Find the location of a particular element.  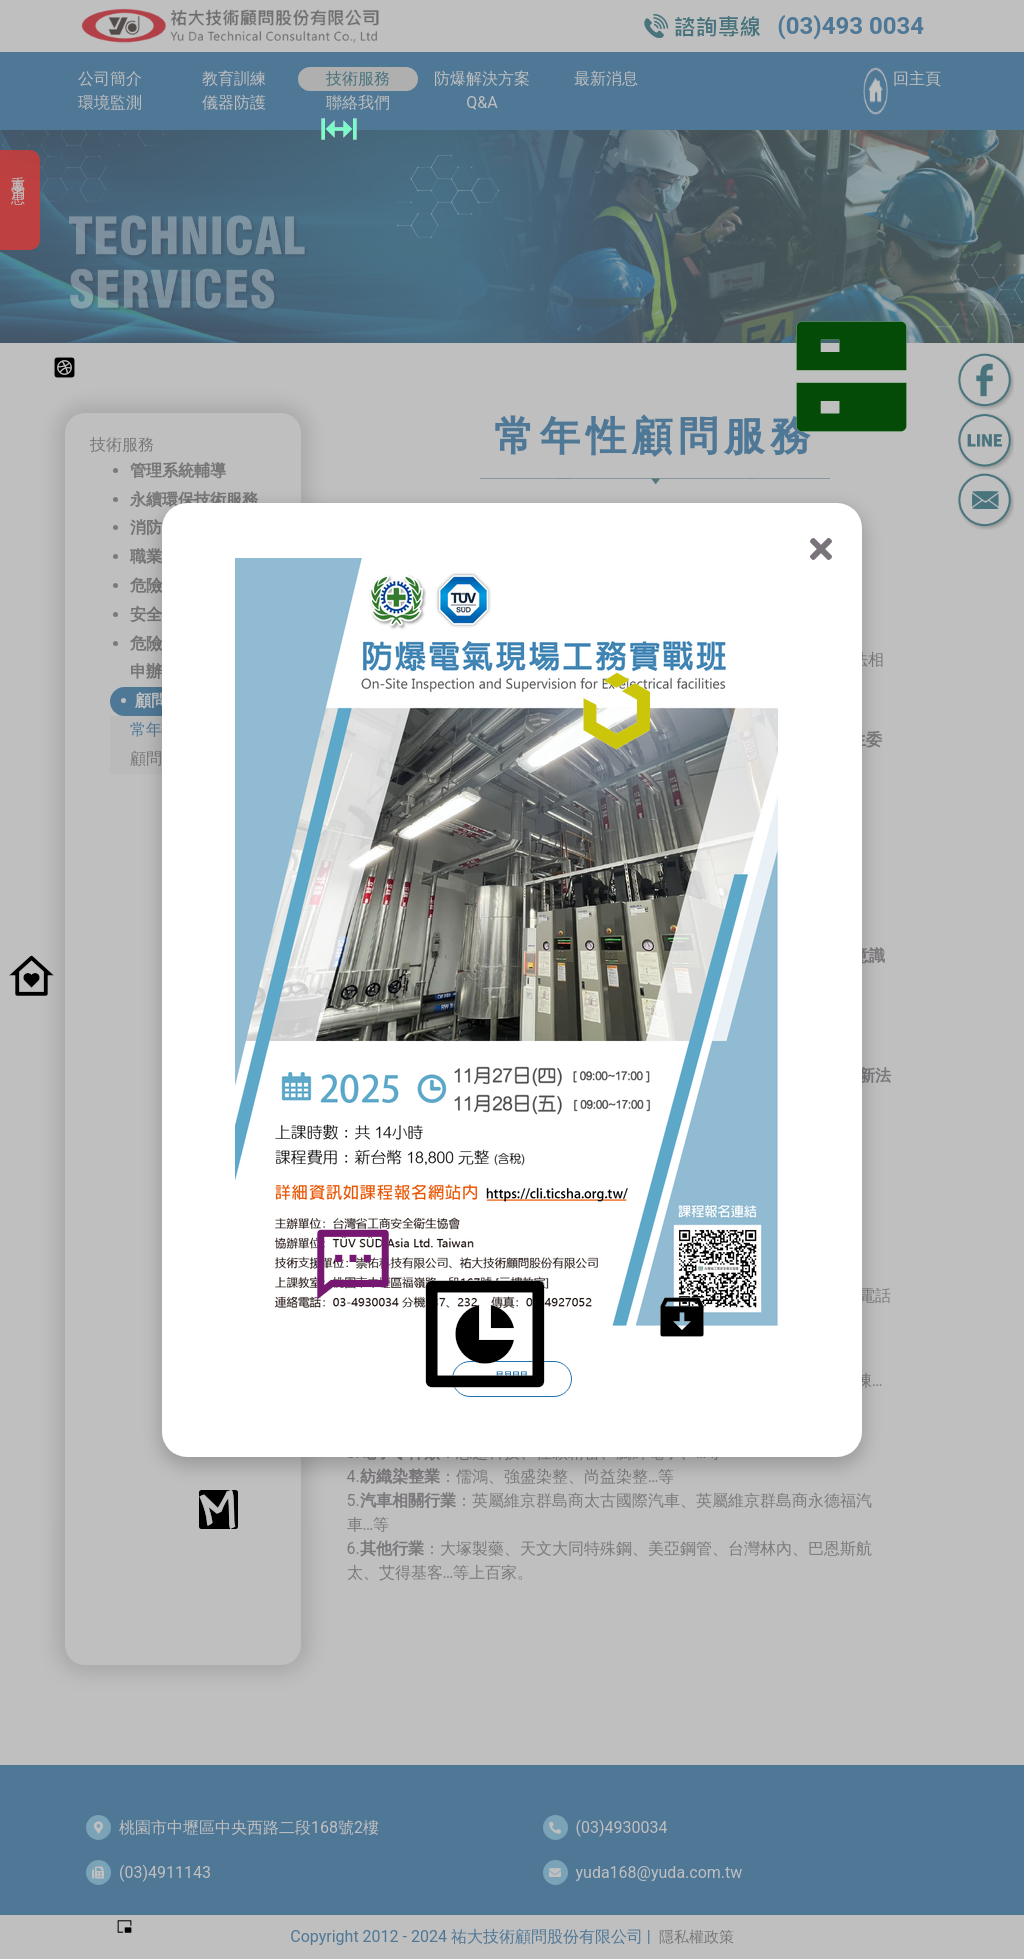

view business analytics dashboard is located at coordinates (485, 1334).